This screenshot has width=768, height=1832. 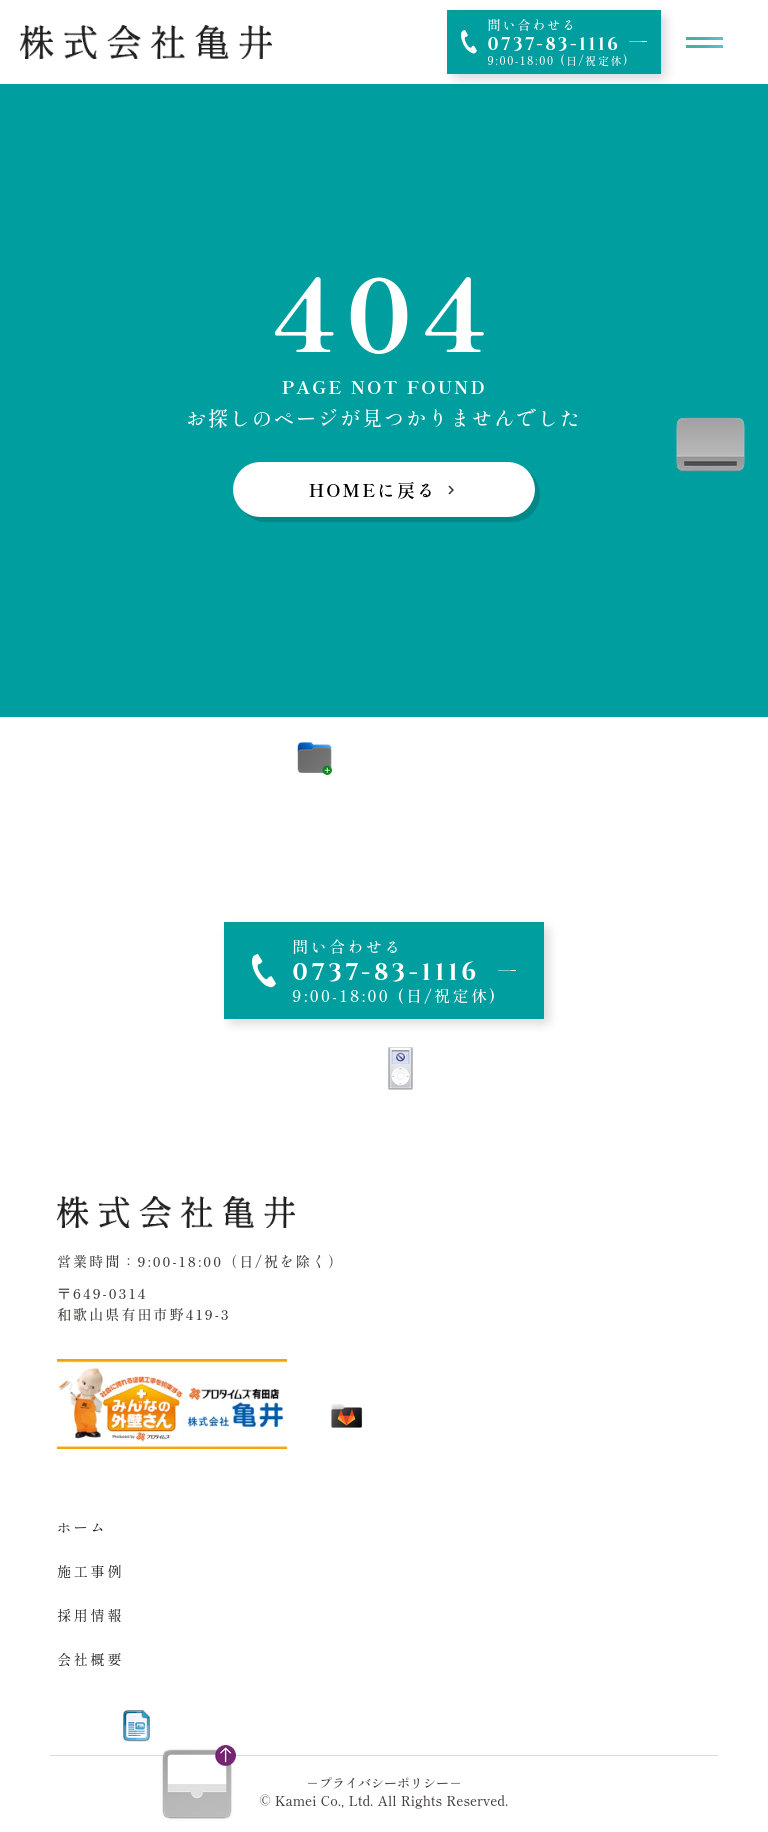 What do you see at coordinates (400, 1068) in the screenshot?
I see `iPod mini device icon` at bounding box center [400, 1068].